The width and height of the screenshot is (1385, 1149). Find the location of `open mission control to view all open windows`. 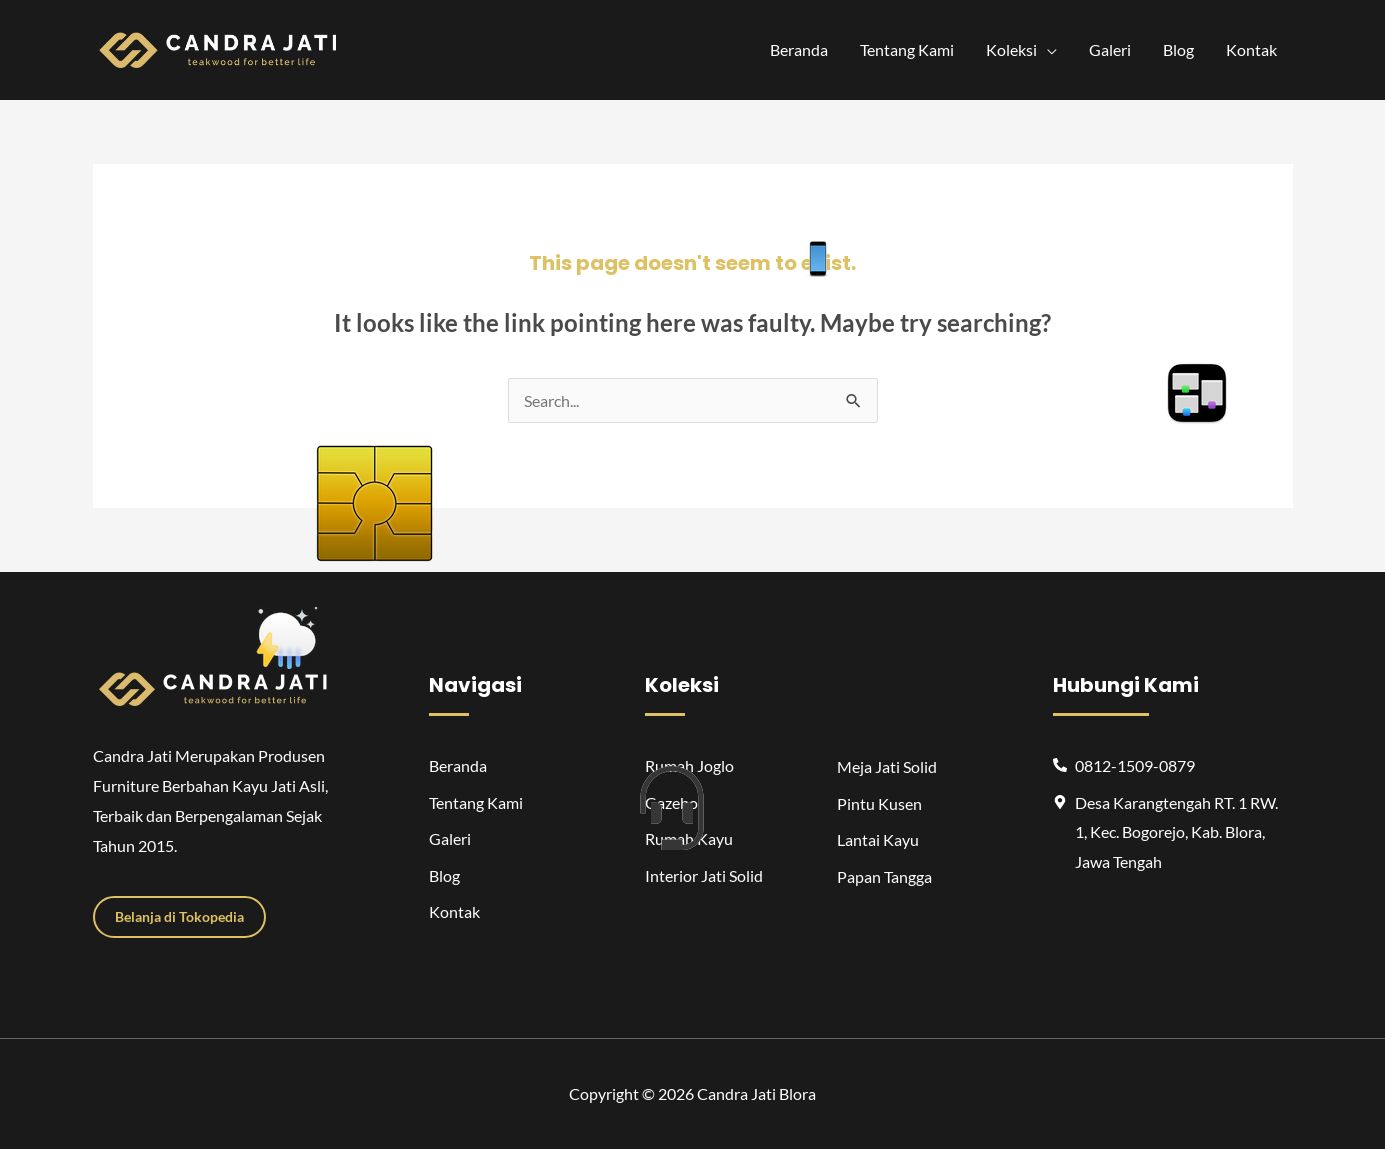

open mission control to view all open windows is located at coordinates (1197, 393).